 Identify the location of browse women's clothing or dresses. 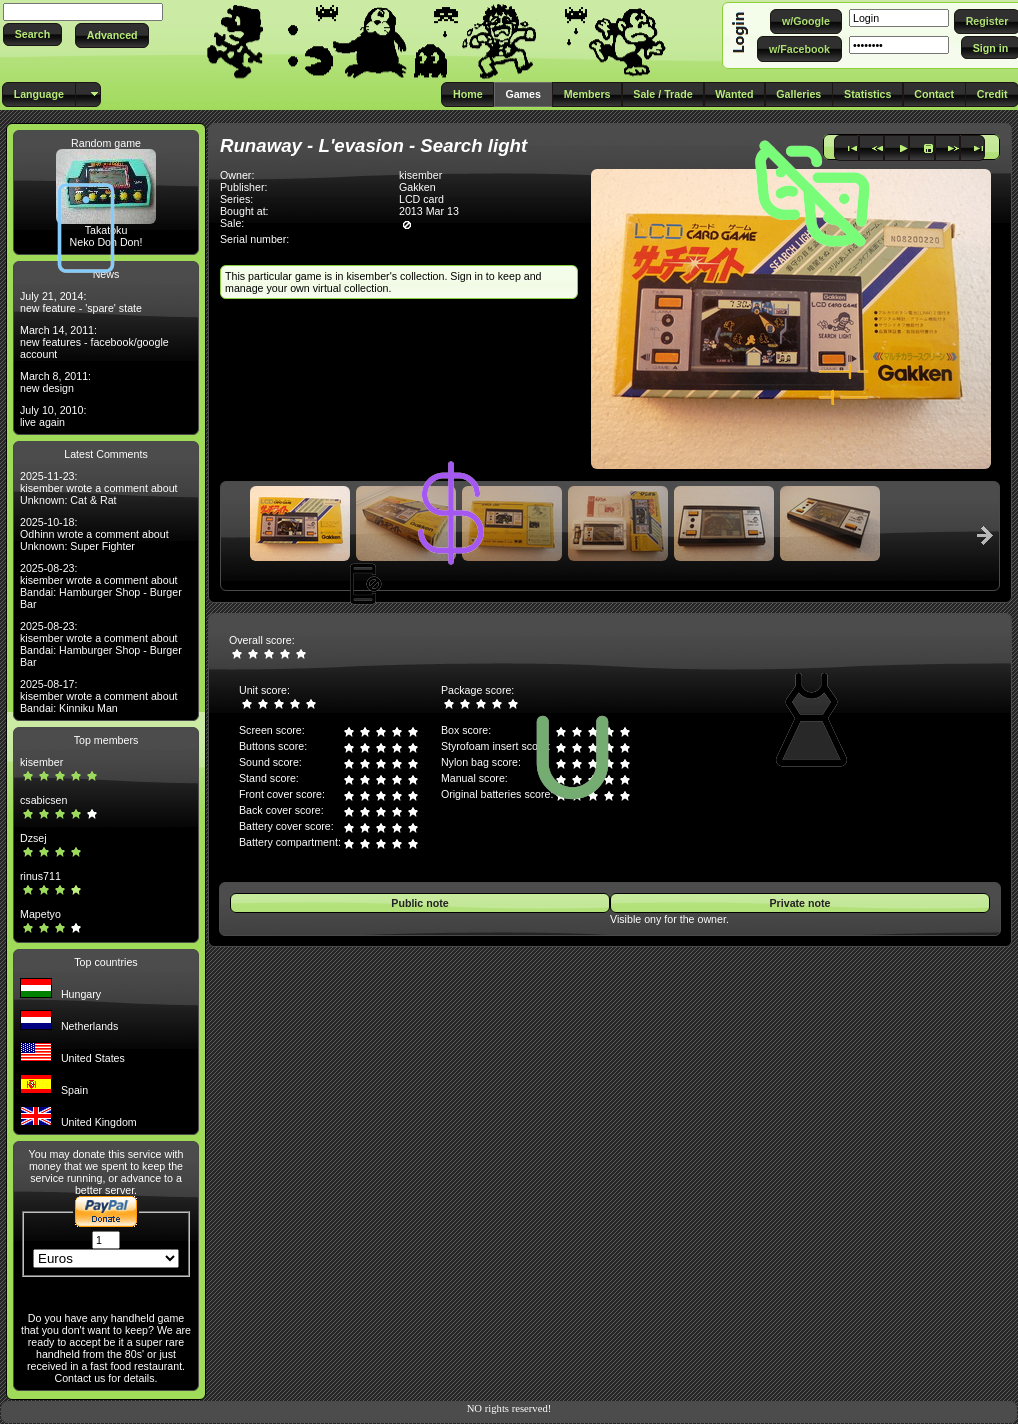
(811, 724).